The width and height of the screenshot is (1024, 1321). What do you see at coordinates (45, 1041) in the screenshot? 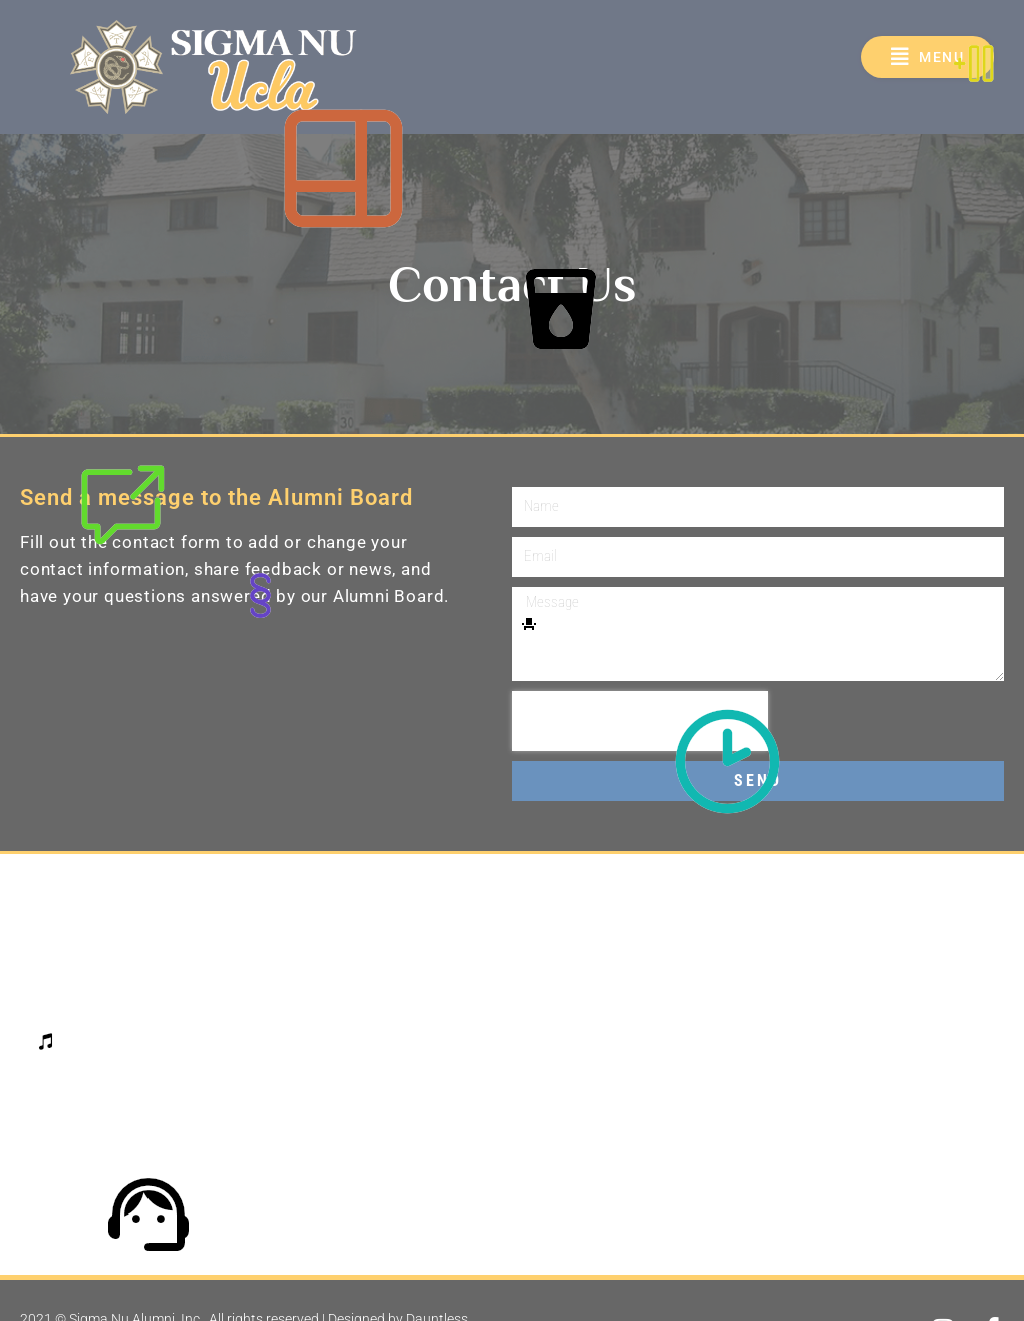
I see `open music player or library` at bounding box center [45, 1041].